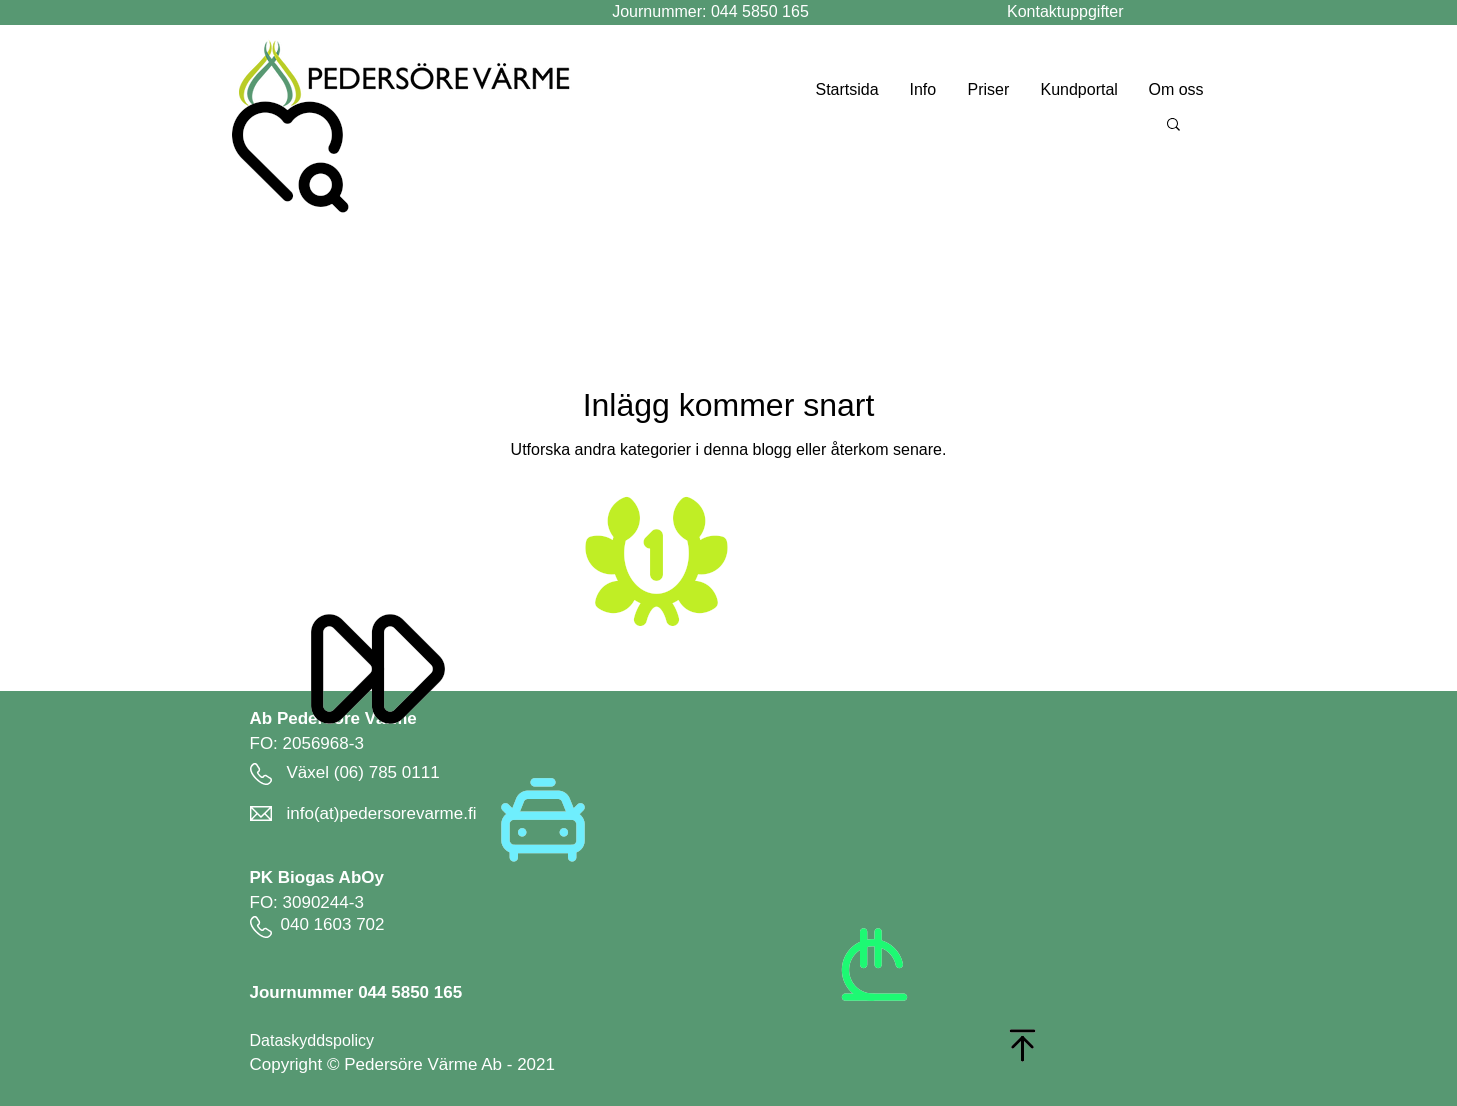 The width and height of the screenshot is (1457, 1106). What do you see at coordinates (287, 151) in the screenshot?
I see `search your liked or favorited items` at bounding box center [287, 151].